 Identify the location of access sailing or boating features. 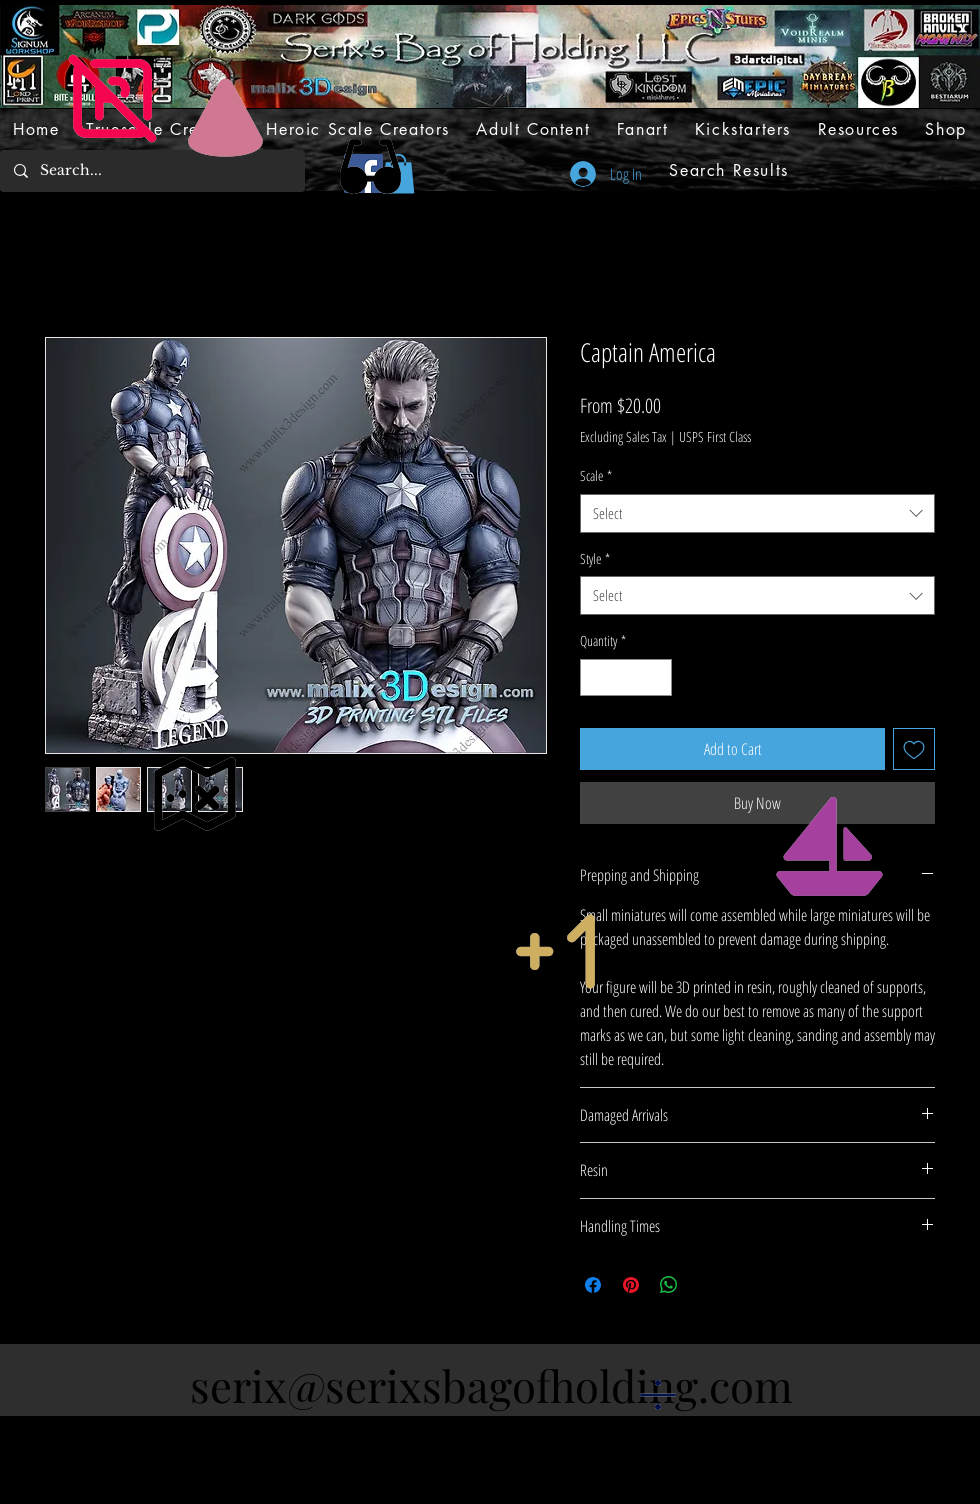
(829, 853).